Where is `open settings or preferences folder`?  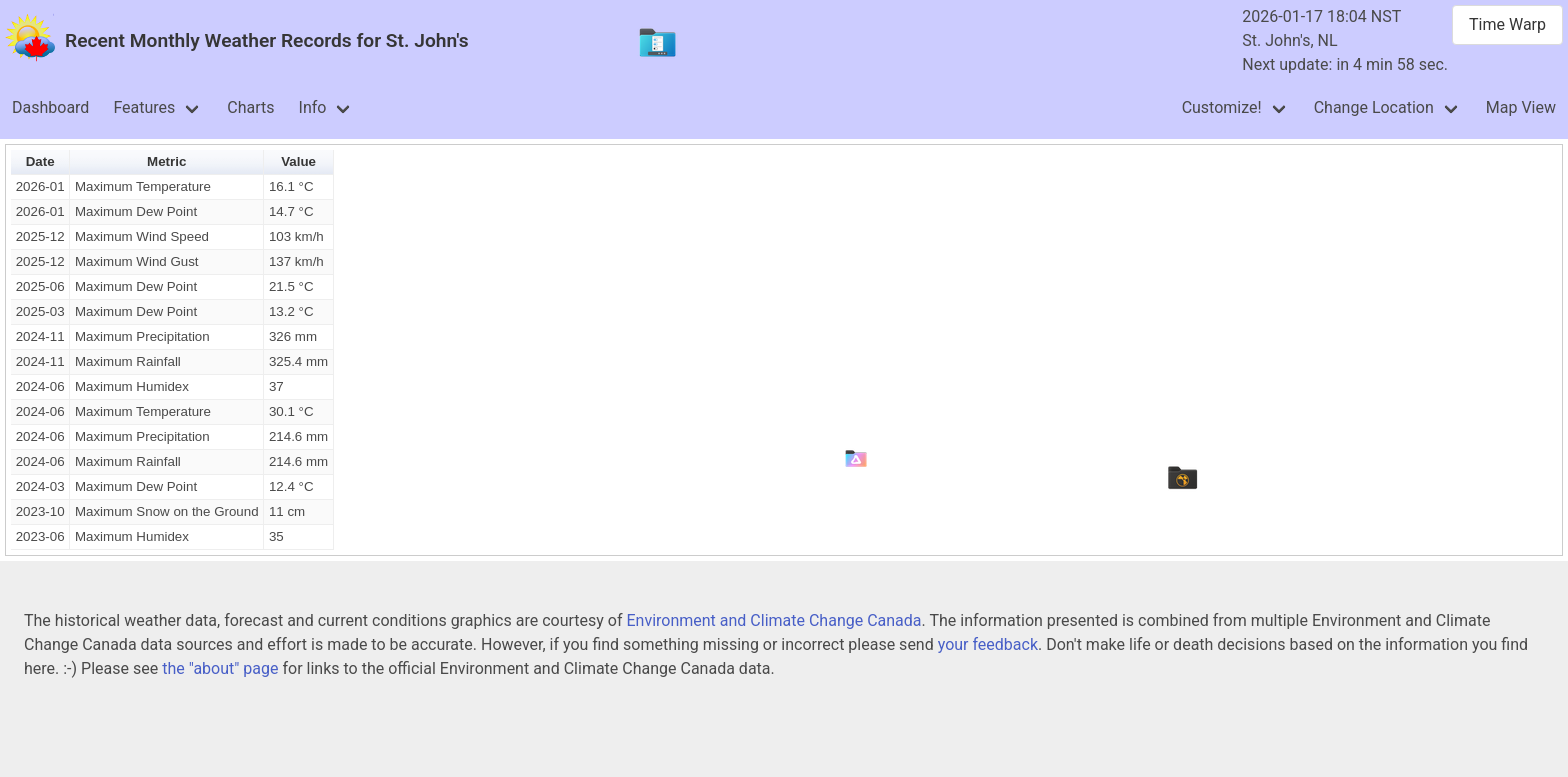
open settings or preferences folder is located at coordinates (657, 43).